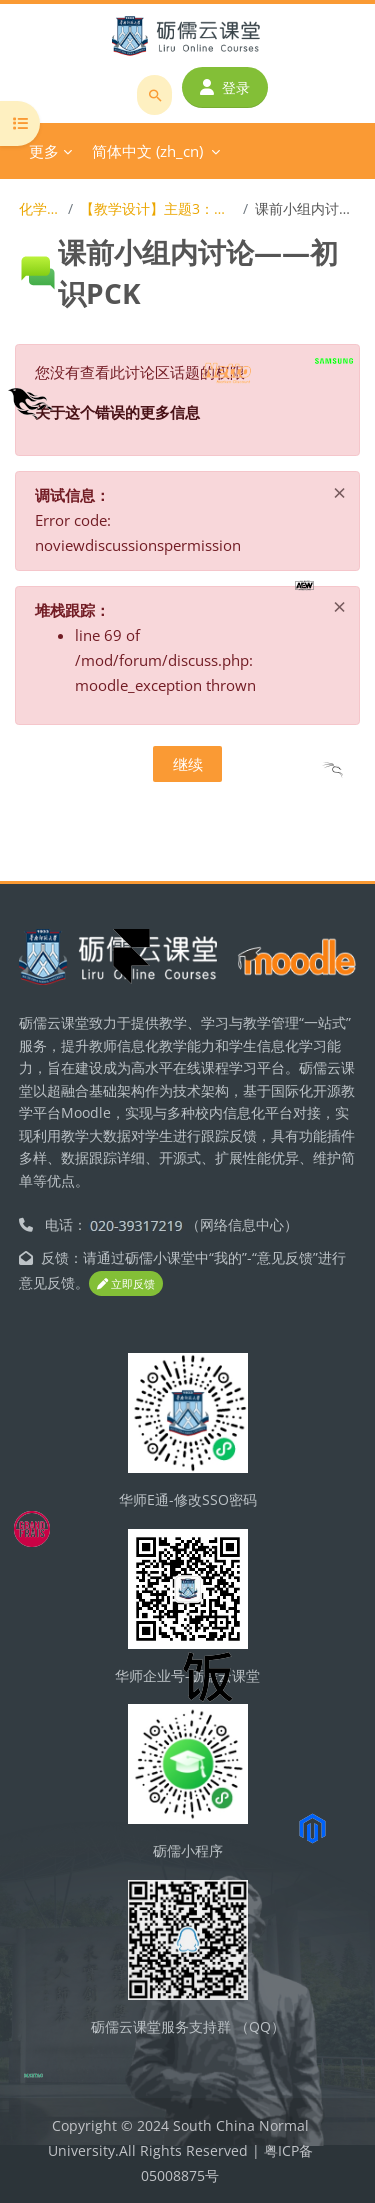 This screenshot has width=375, height=2203. Describe the element at coordinates (312, 1828) in the screenshot. I see `magento e-commerce platform logo` at that location.